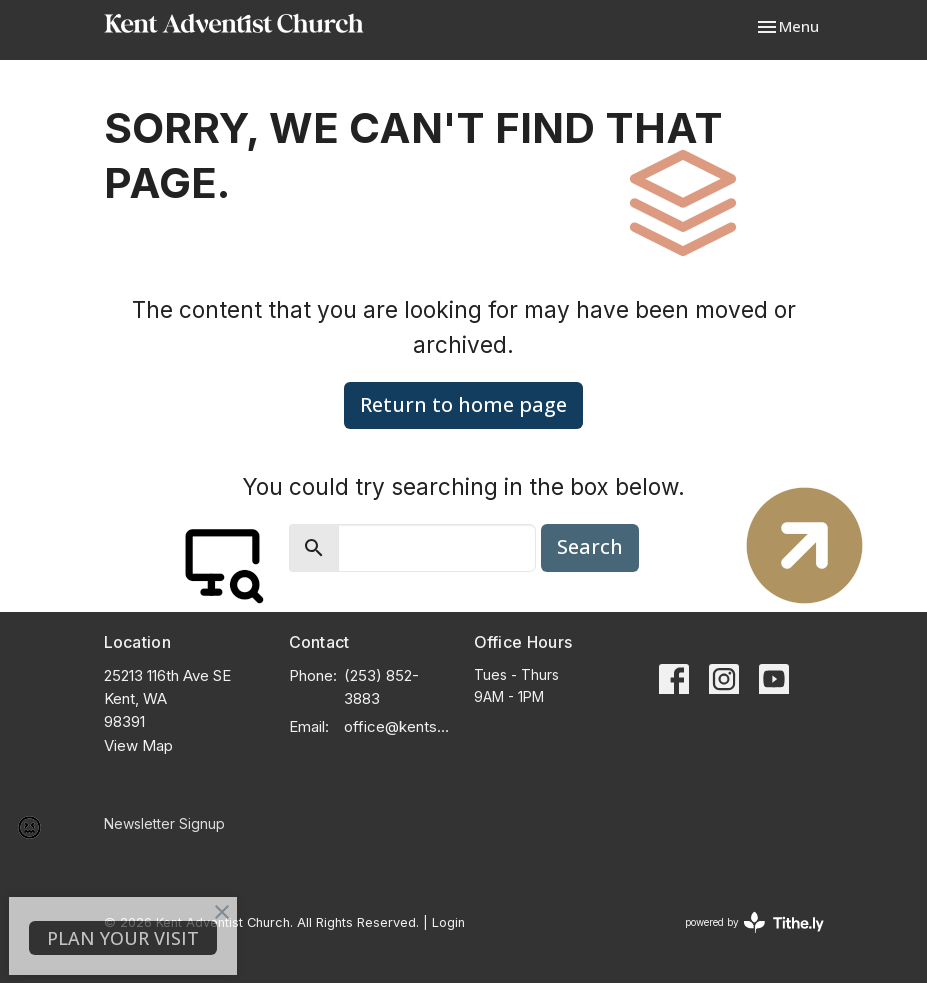 This screenshot has width=927, height=983. Describe the element at coordinates (29, 827) in the screenshot. I see `express frustration or anger` at that location.